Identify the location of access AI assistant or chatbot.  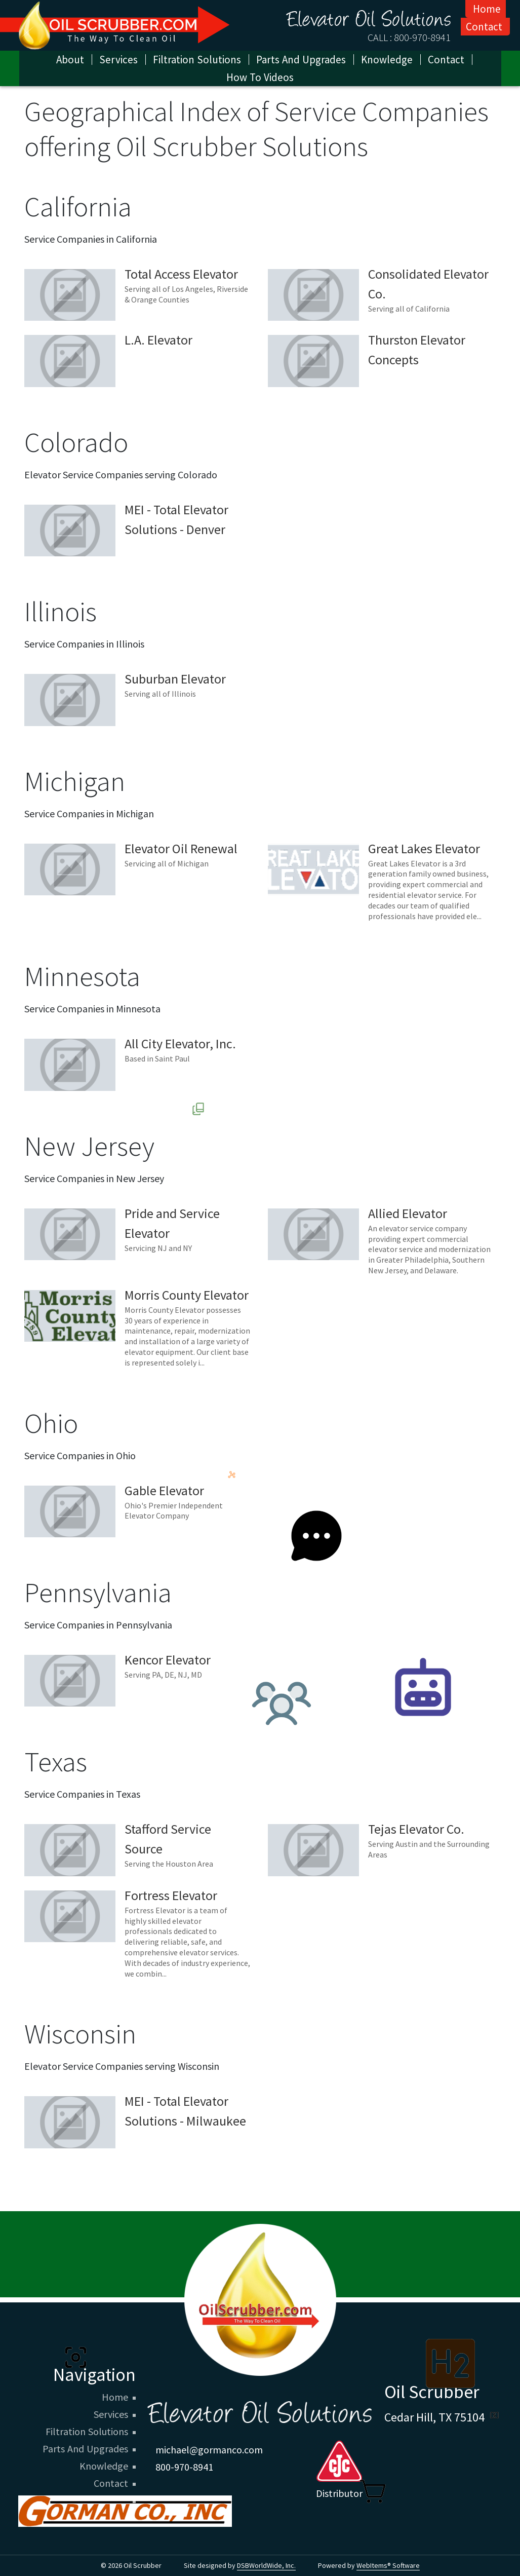
(423, 1690).